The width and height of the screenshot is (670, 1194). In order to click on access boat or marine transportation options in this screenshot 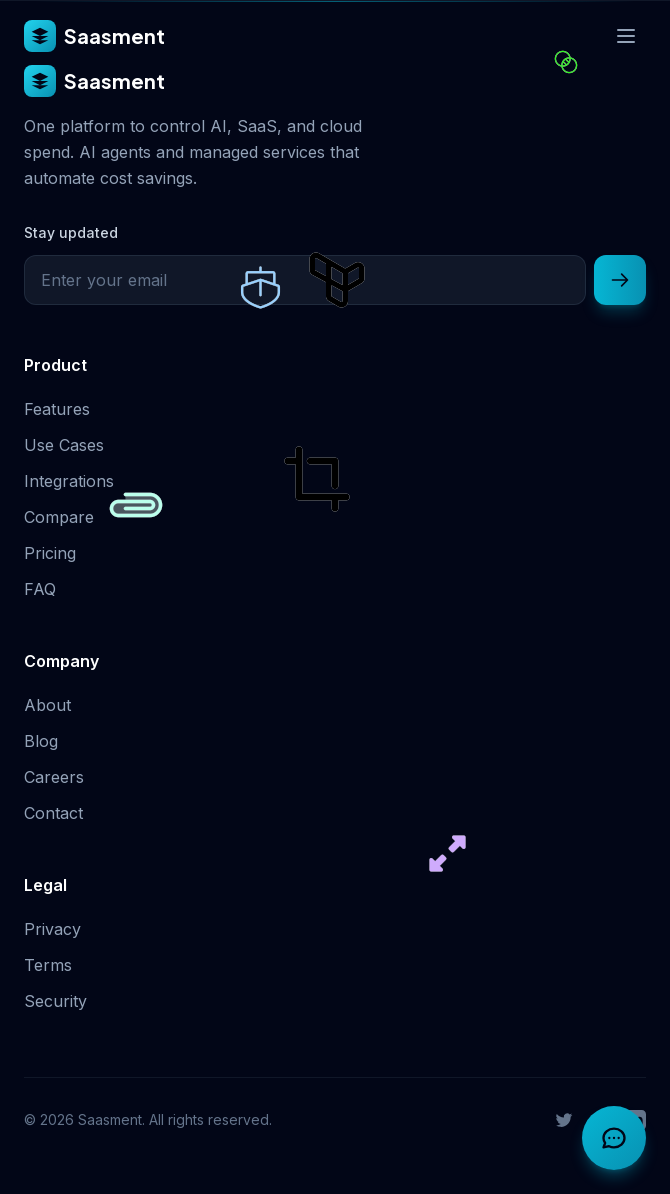, I will do `click(260, 287)`.